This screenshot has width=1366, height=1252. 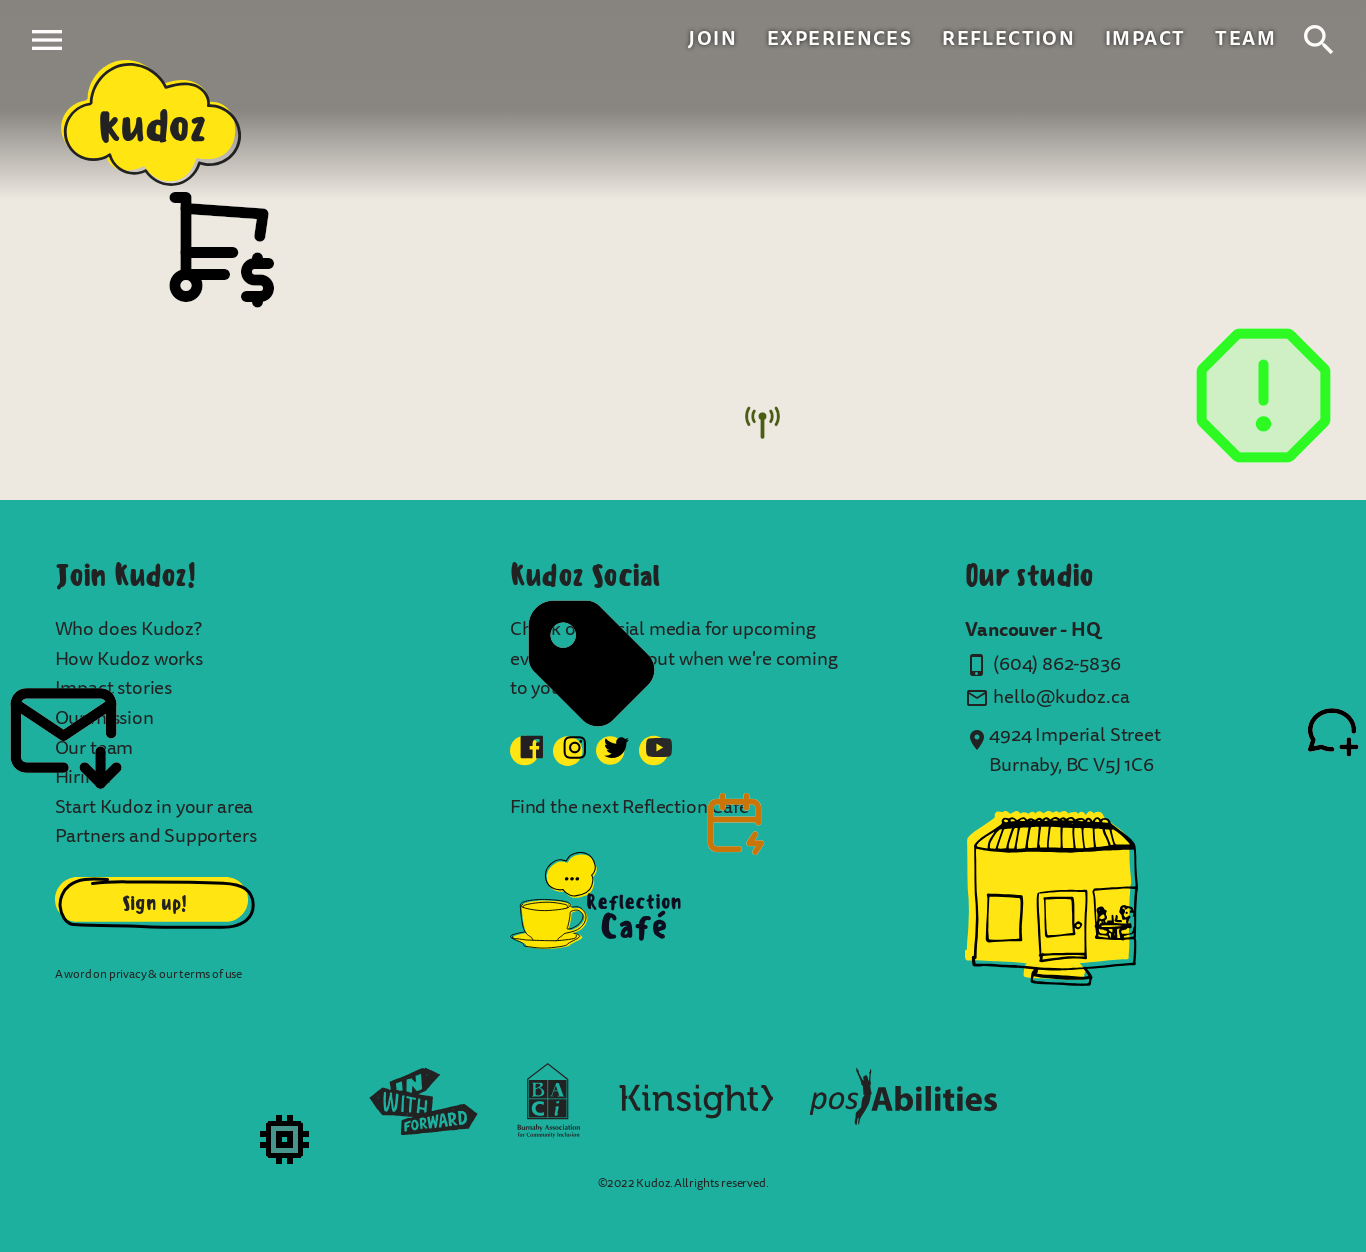 What do you see at coordinates (1263, 395) in the screenshot?
I see `indicates a warning or critical alert` at bounding box center [1263, 395].